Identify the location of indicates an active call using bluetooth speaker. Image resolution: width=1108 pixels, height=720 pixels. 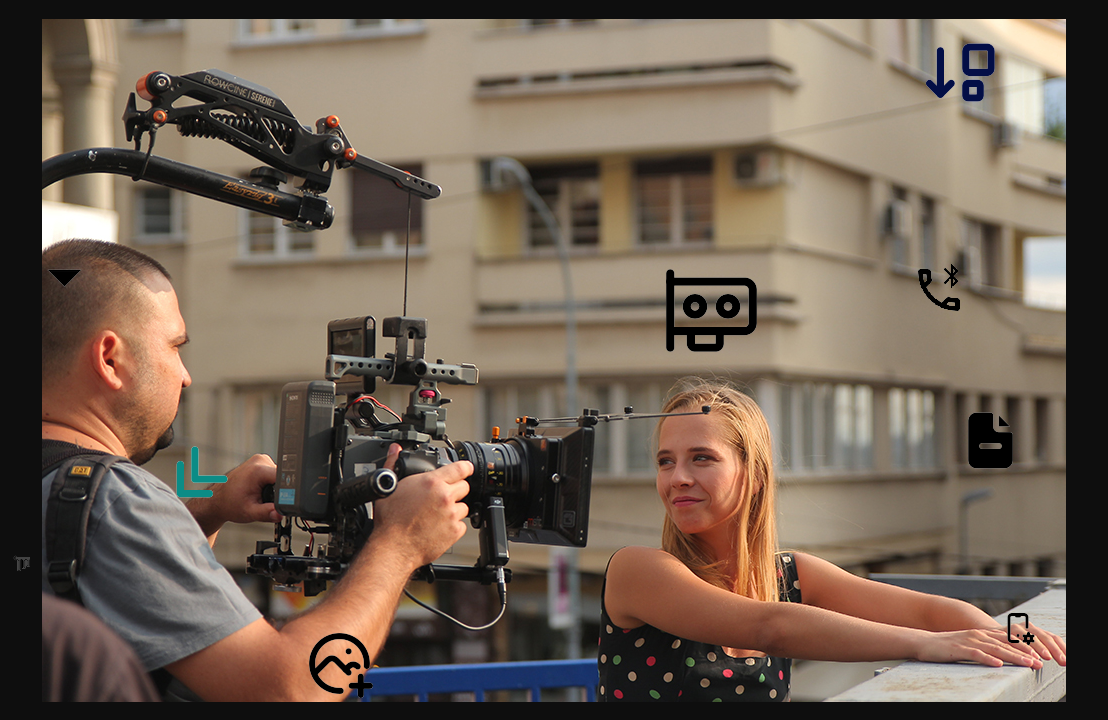
(939, 290).